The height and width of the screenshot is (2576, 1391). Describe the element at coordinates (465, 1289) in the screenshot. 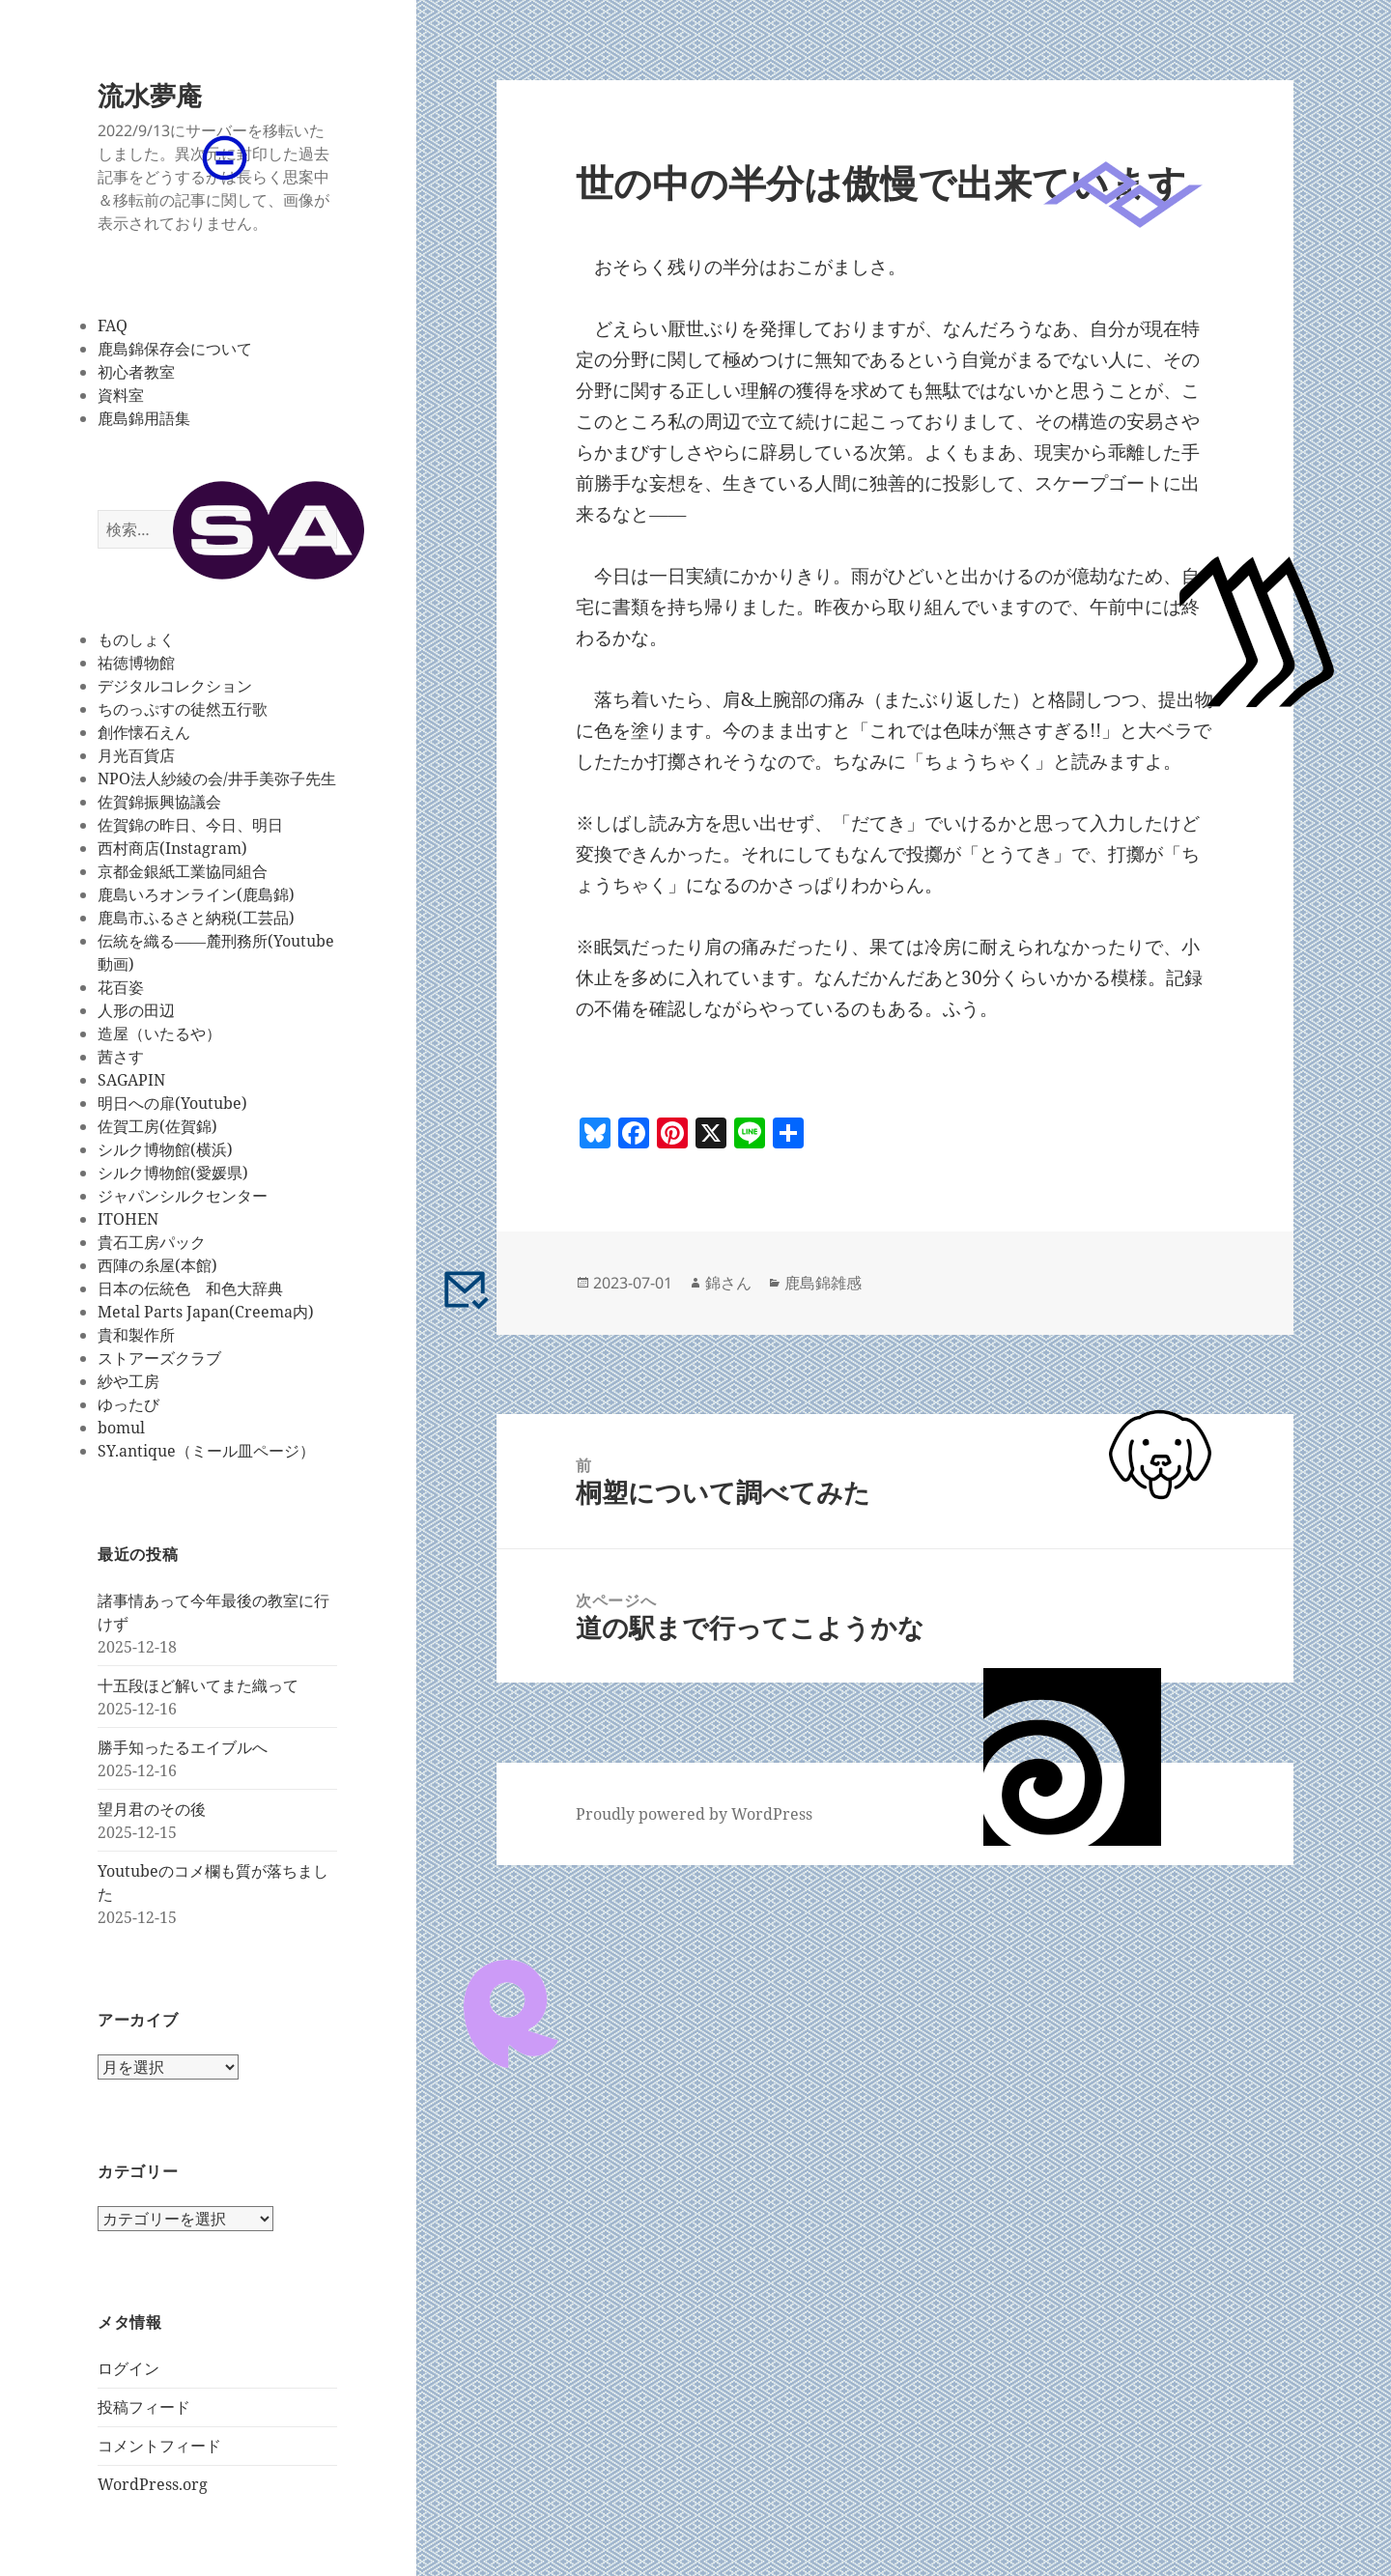

I see `email successfully sent or delivered` at that location.